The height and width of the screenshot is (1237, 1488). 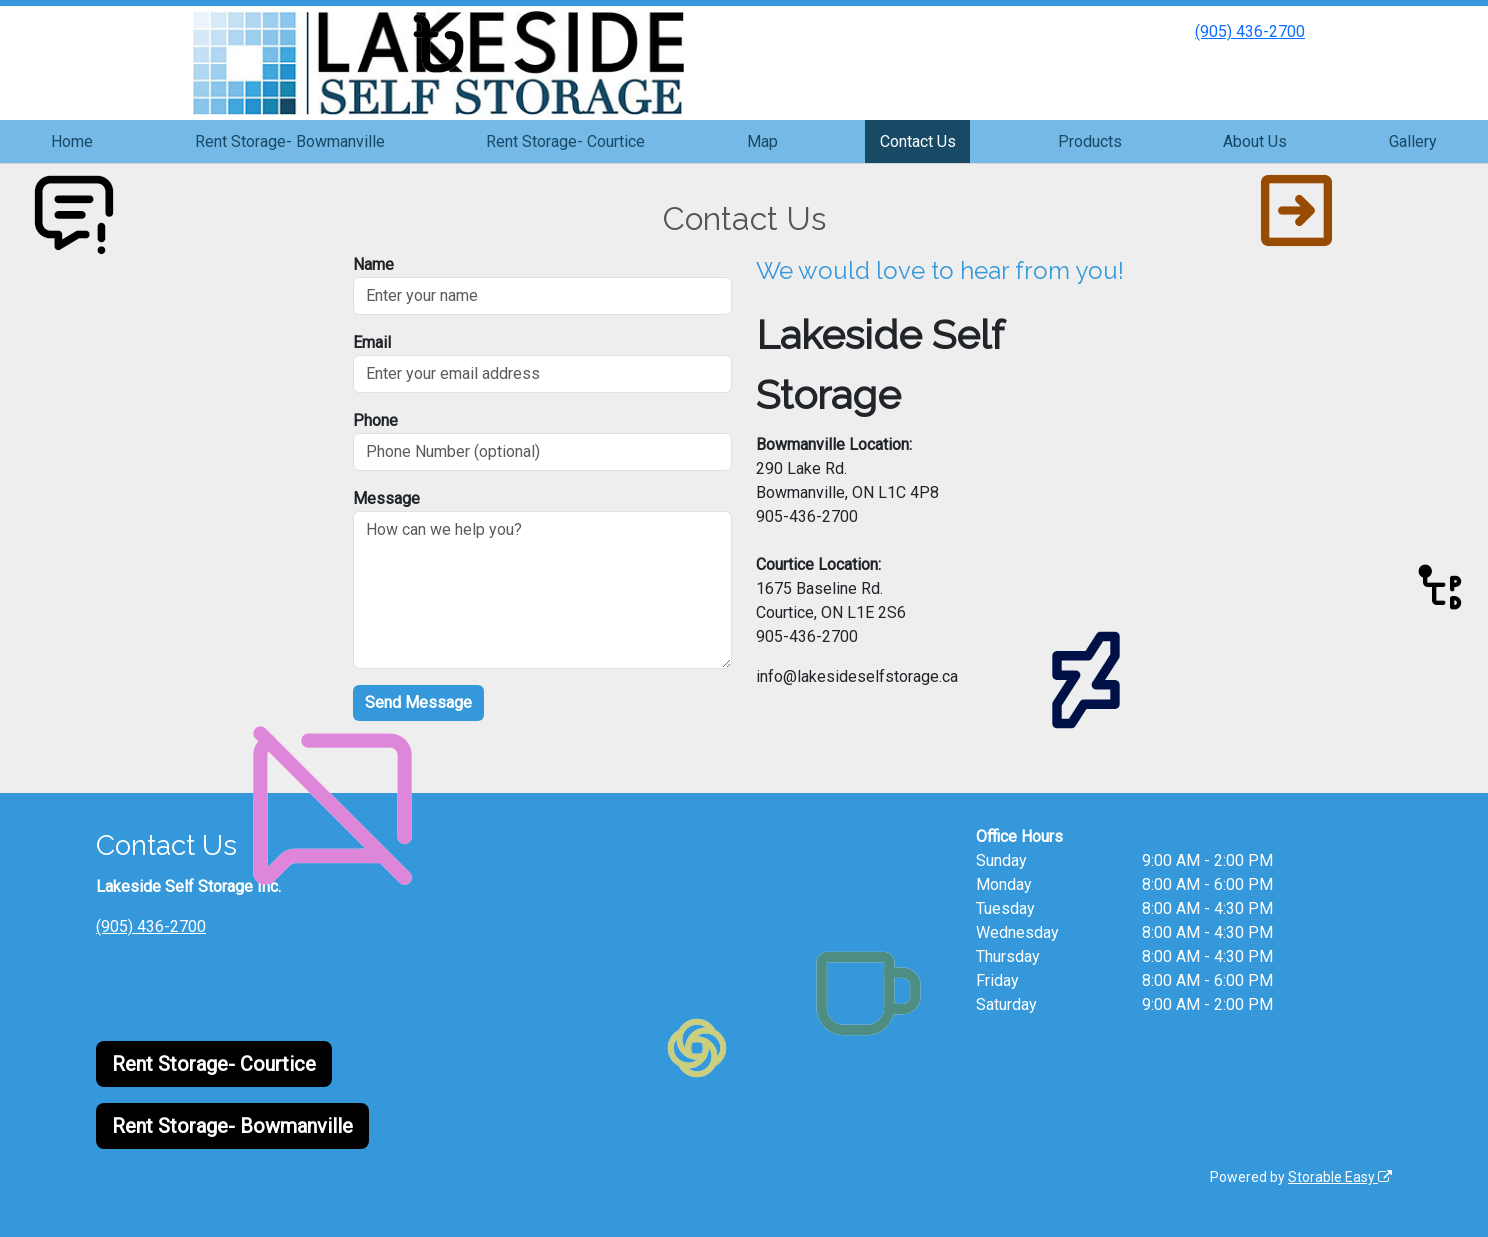 What do you see at coordinates (1086, 680) in the screenshot?
I see `visit deviantart profile or page` at bounding box center [1086, 680].